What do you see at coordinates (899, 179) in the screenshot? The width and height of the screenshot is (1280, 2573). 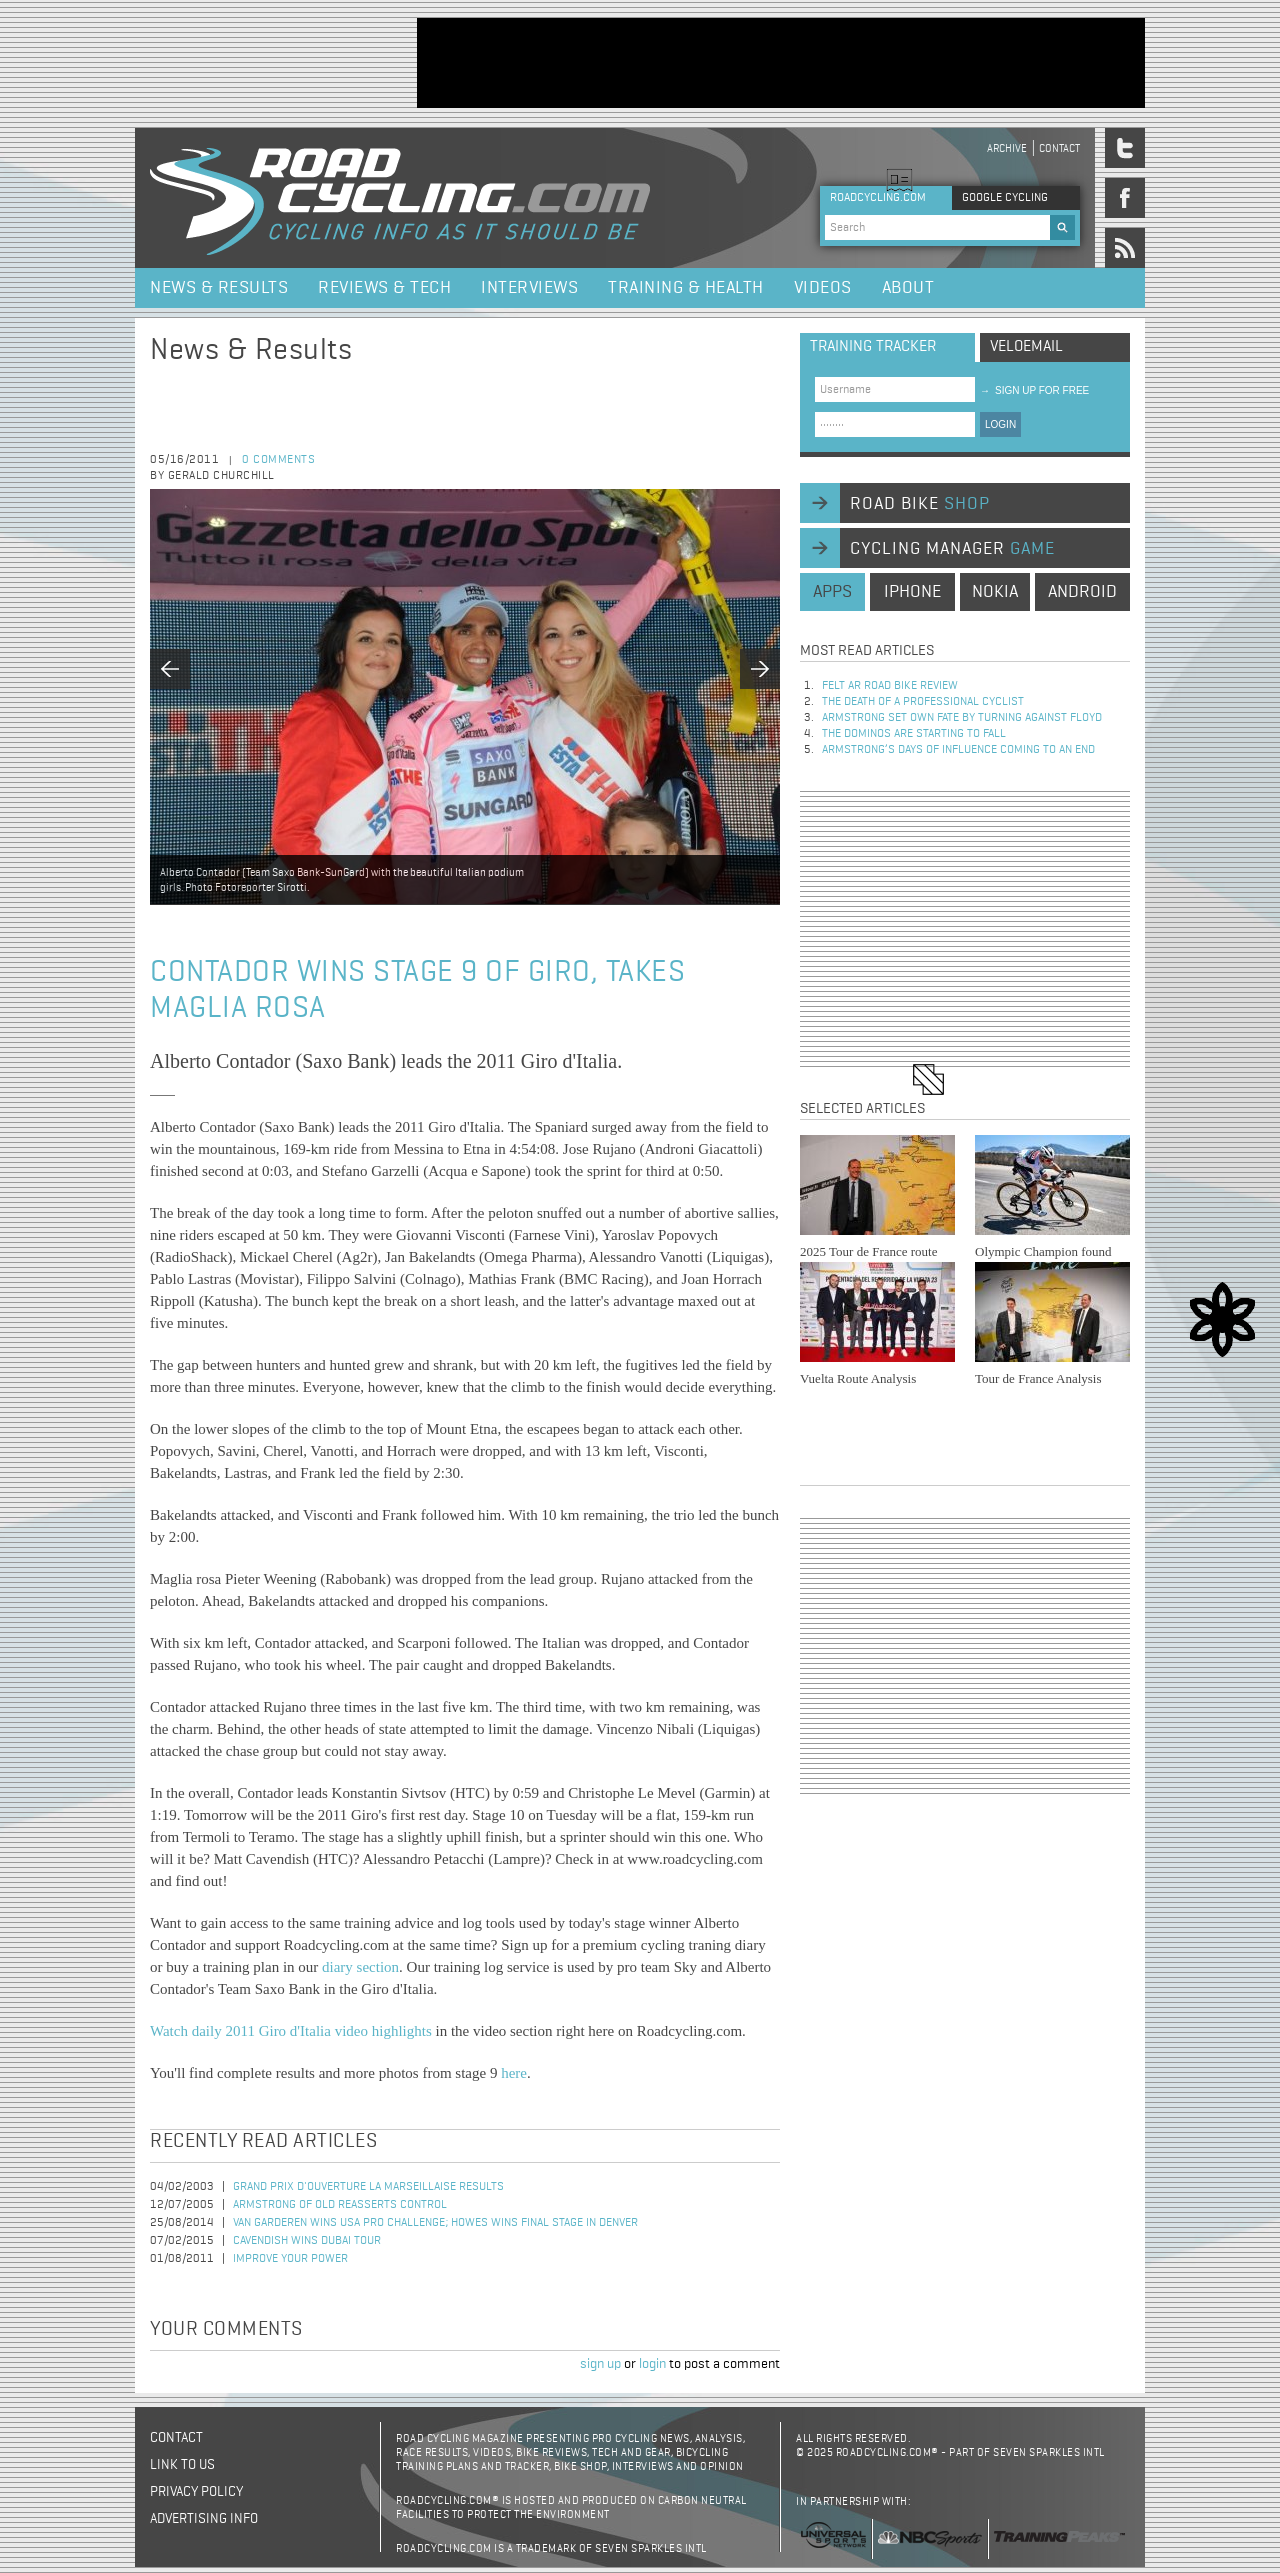 I see `view news articles or press clippings` at bounding box center [899, 179].